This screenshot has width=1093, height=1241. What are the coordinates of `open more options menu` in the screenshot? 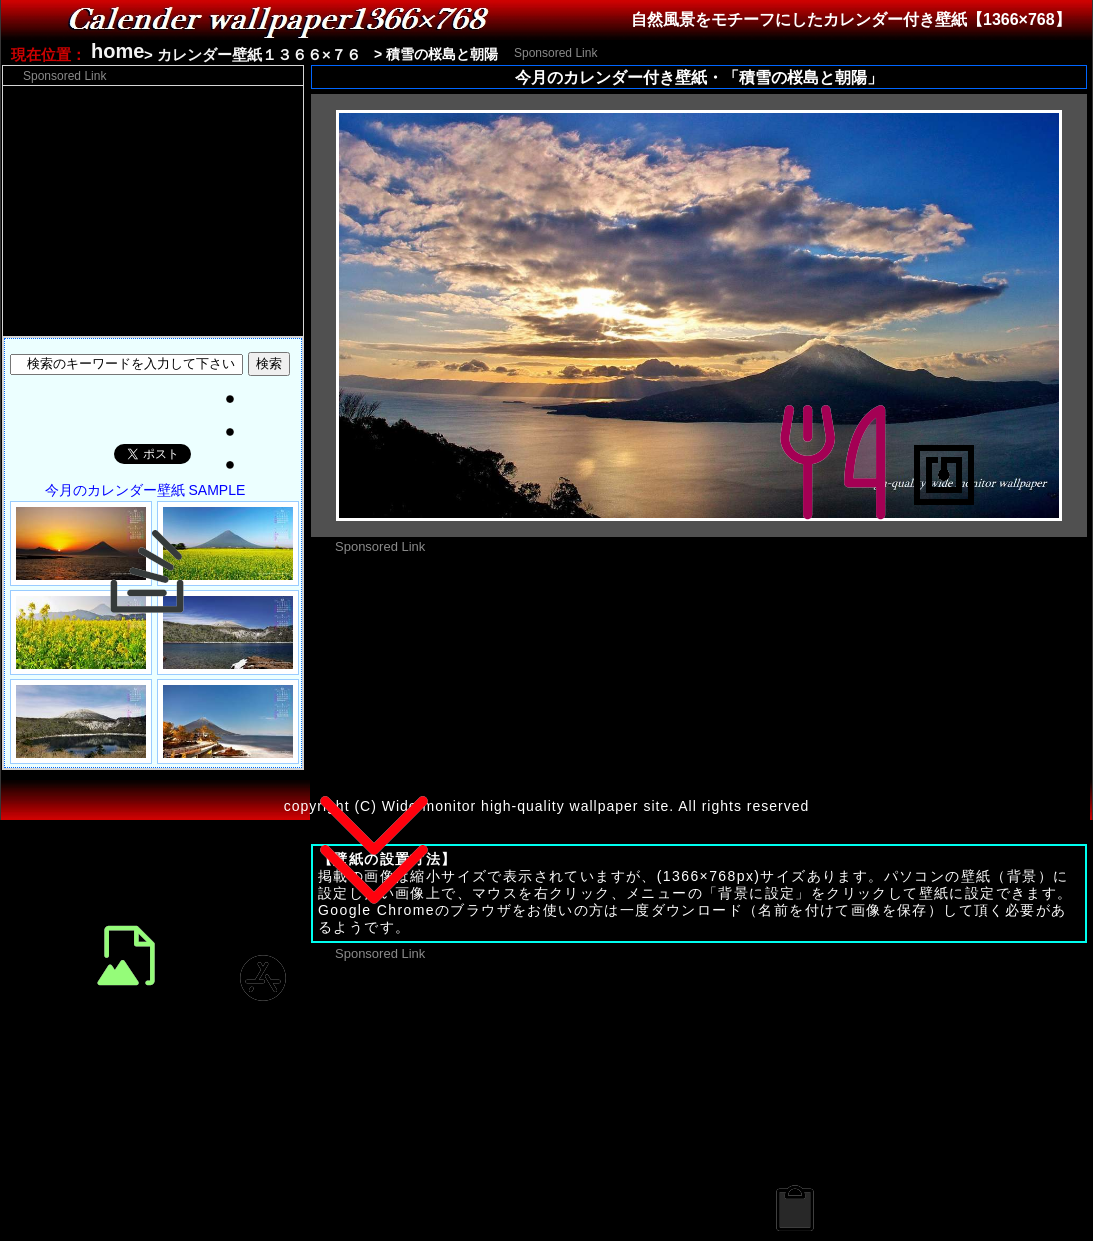 It's located at (230, 432).